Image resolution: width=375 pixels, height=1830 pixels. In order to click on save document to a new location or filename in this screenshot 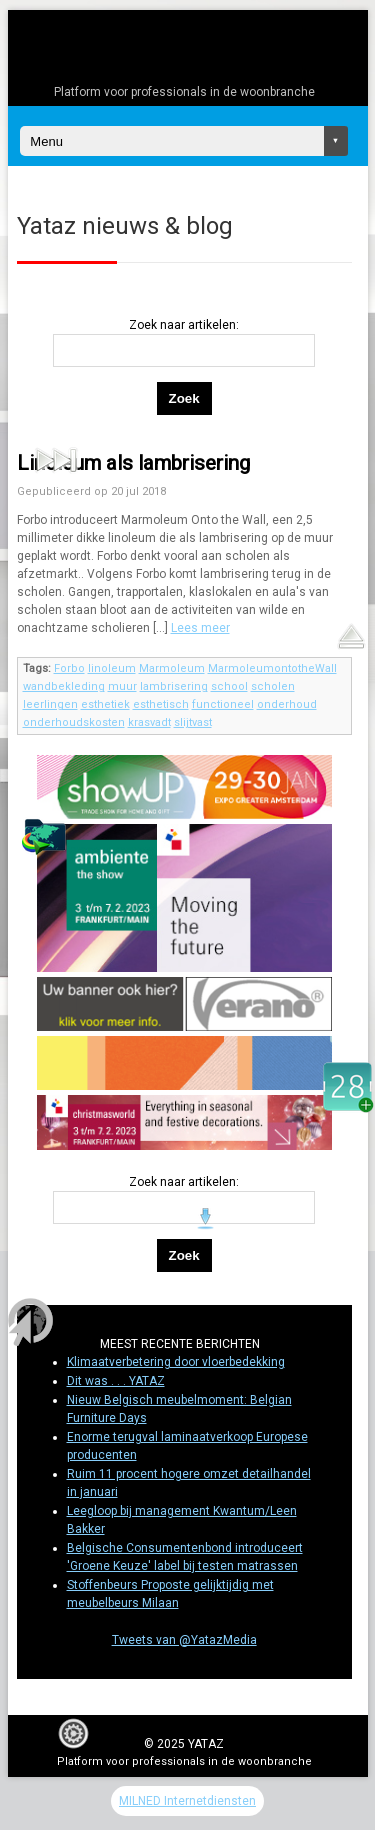, I will do `click(205, 1216)`.